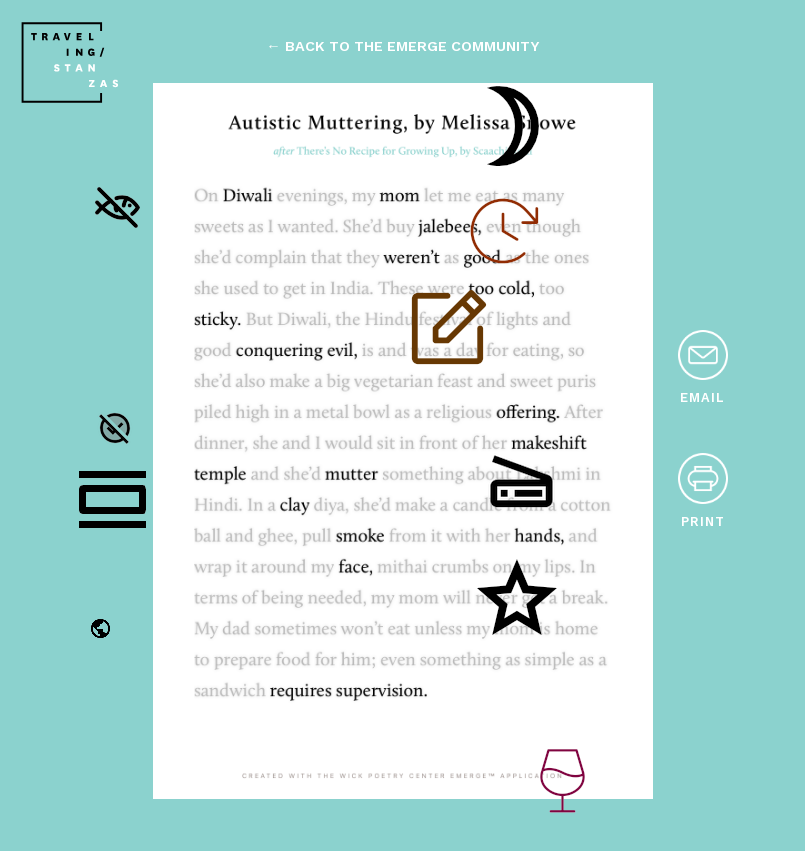 The height and width of the screenshot is (851, 805). I want to click on add item to favorites, so click(517, 599).